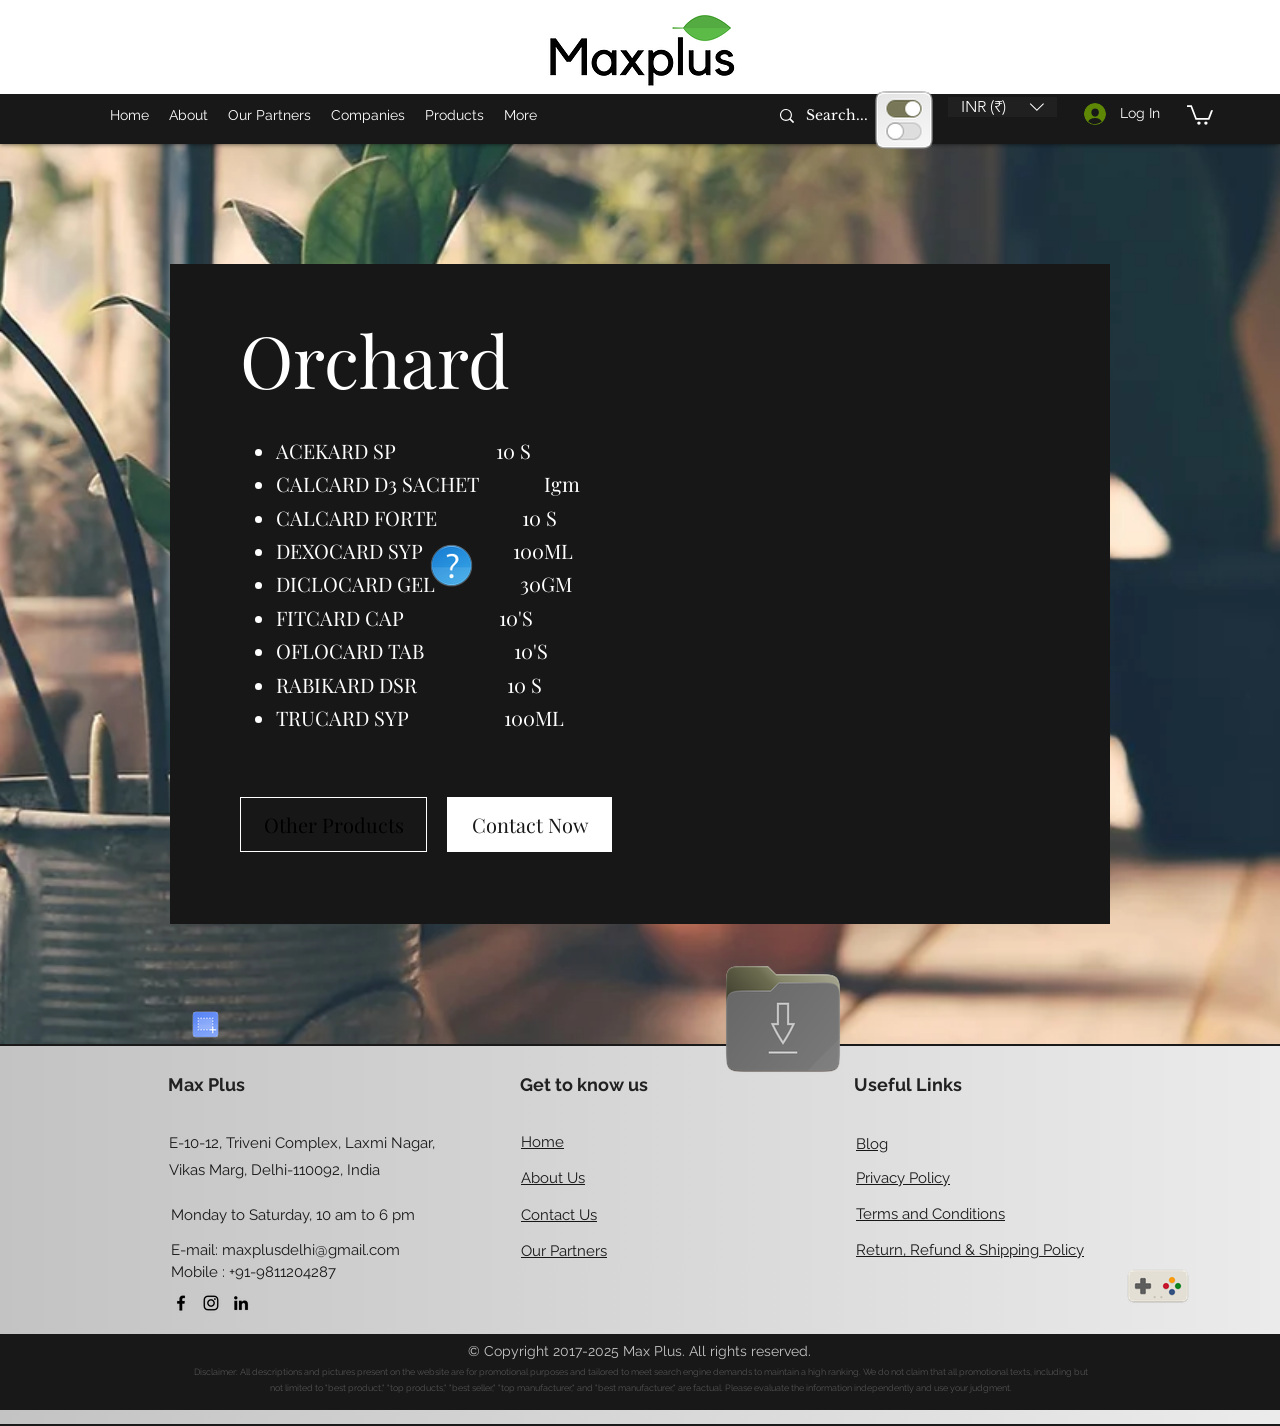 The height and width of the screenshot is (1426, 1280). Describe the element at coordinates (1158, 1286) in the screenshot. I see `open the games category or folder` at that location.